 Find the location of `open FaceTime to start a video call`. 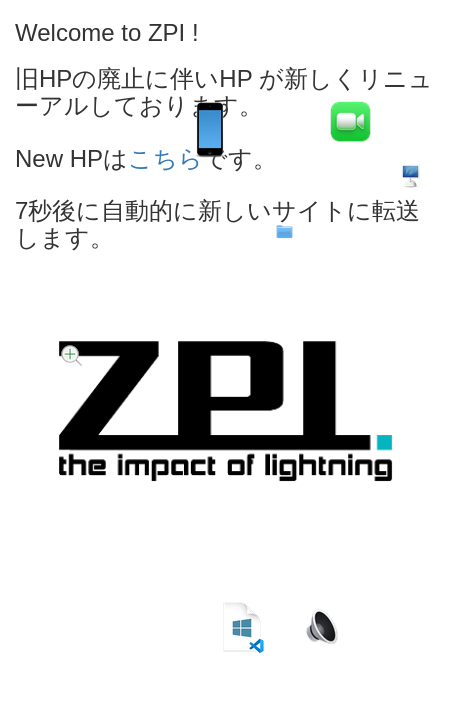

open FaceTime to start a video call is located at coordinates (350, 121).